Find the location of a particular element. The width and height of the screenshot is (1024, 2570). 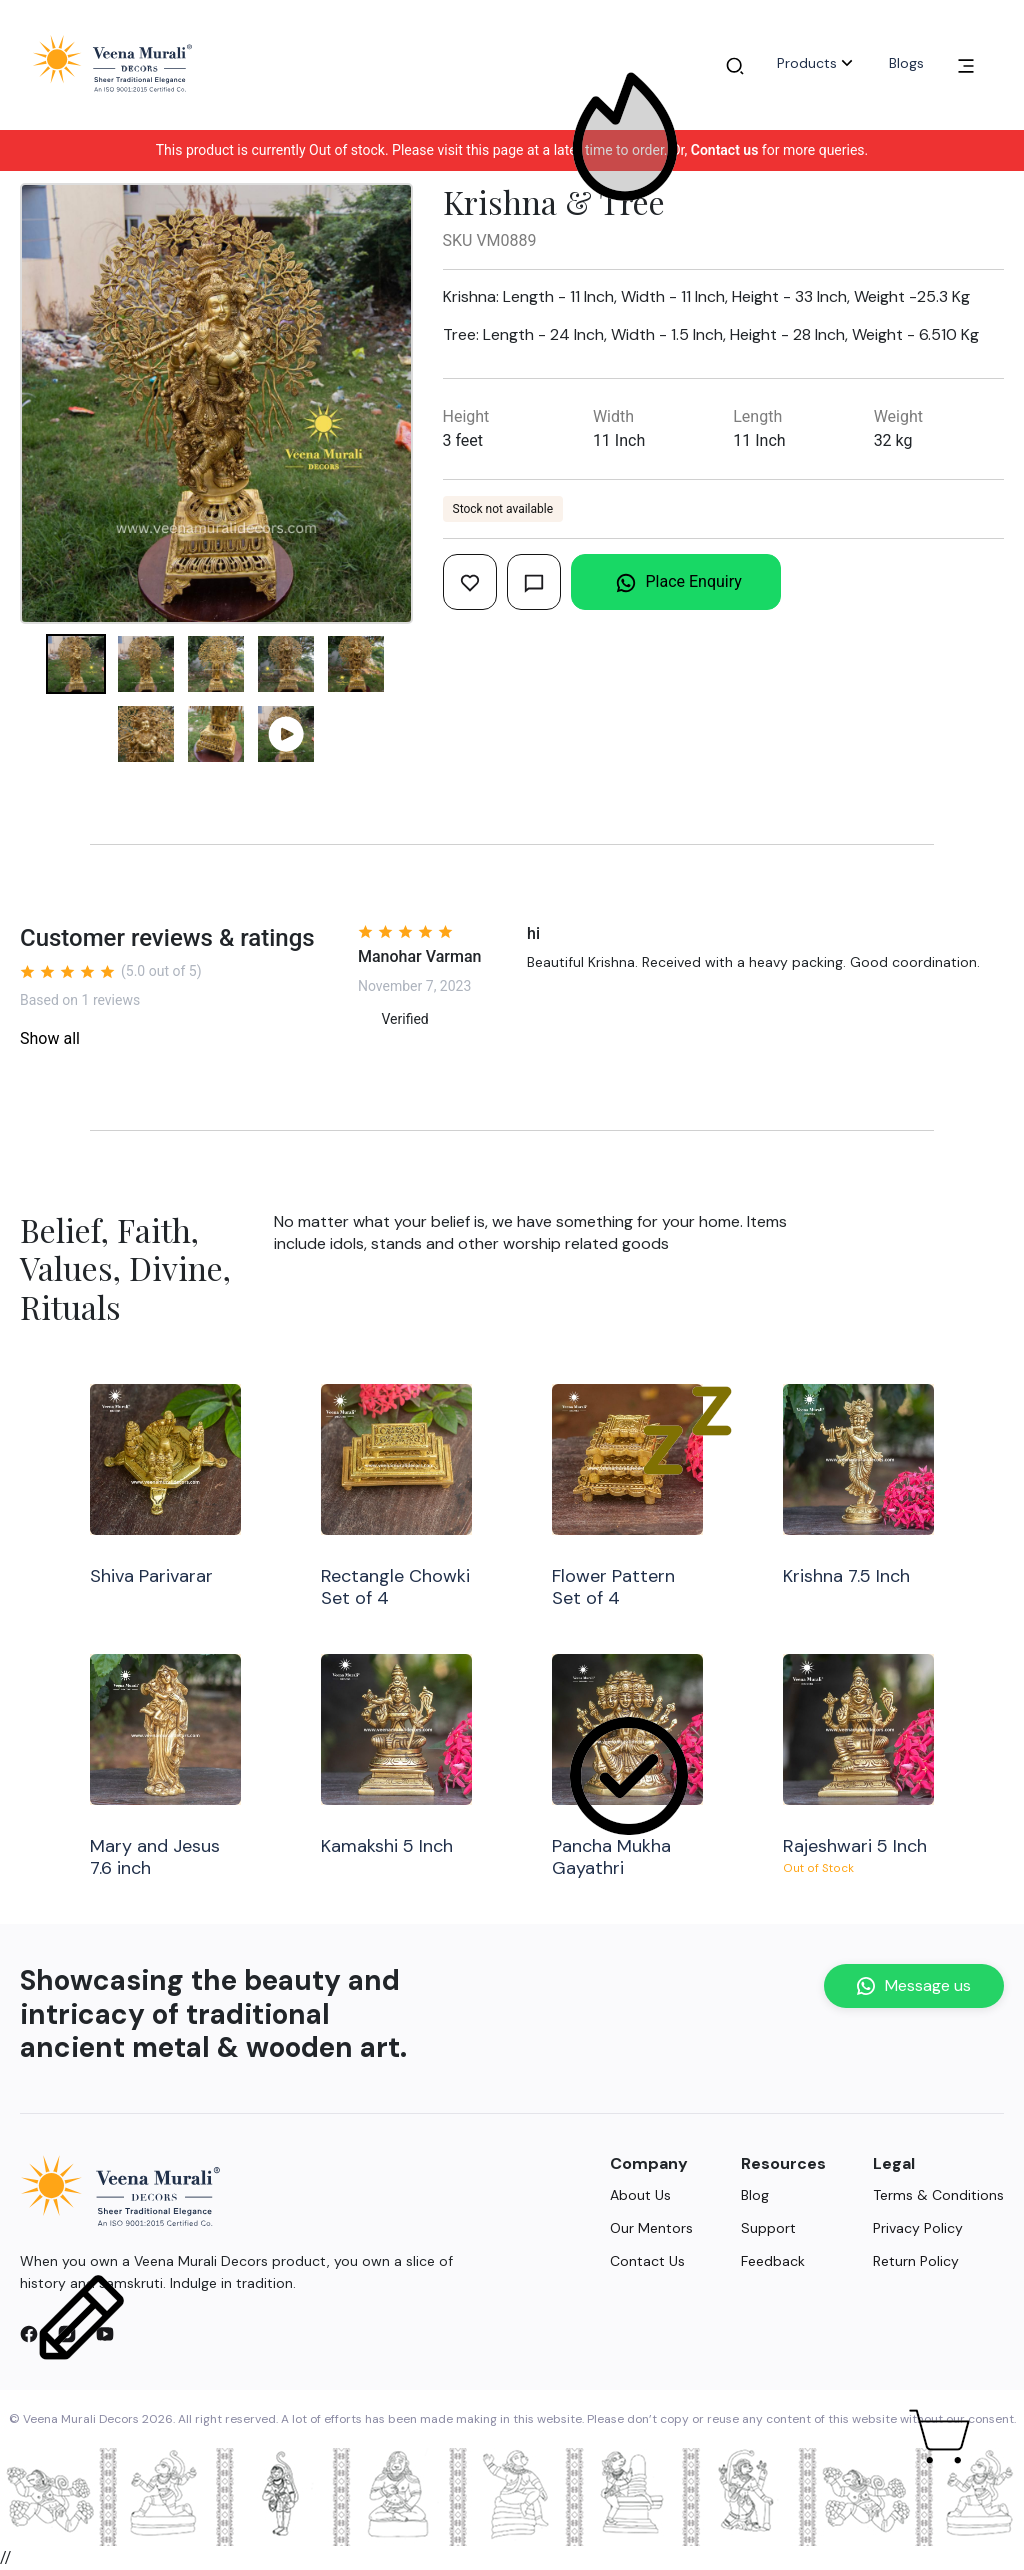

edit or modify content is located at coordinates (80, 2319).